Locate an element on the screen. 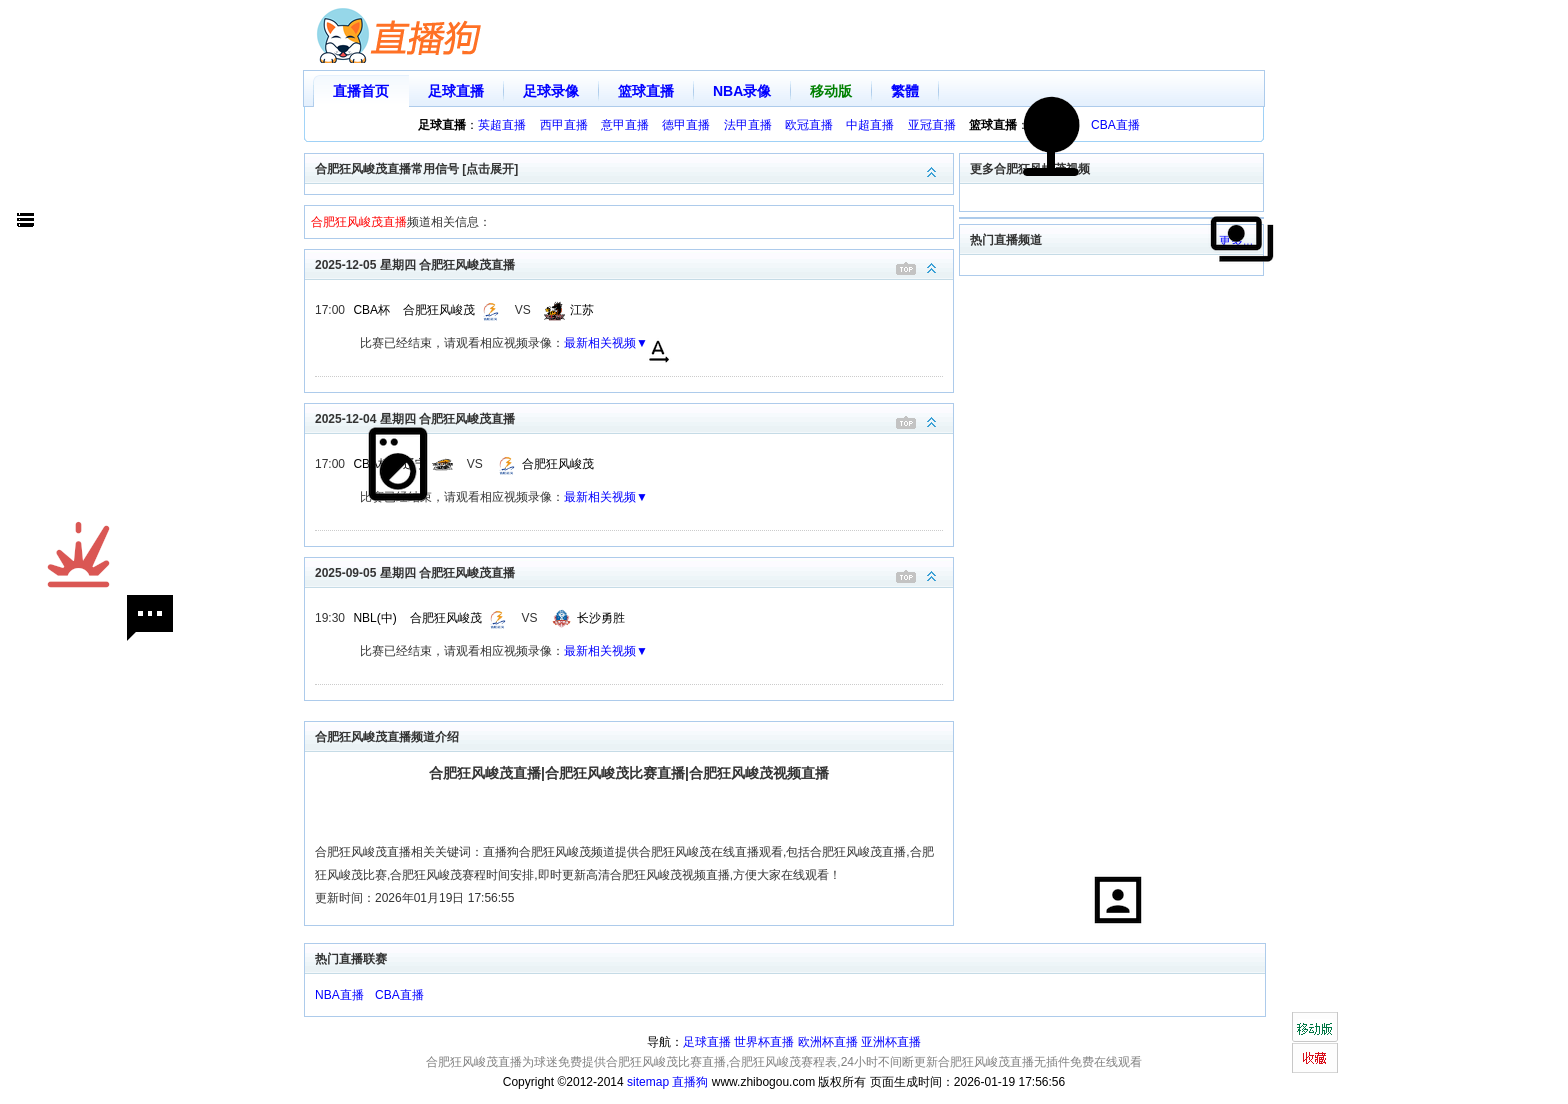  access payment methods is located at coordinates (1242, 239).